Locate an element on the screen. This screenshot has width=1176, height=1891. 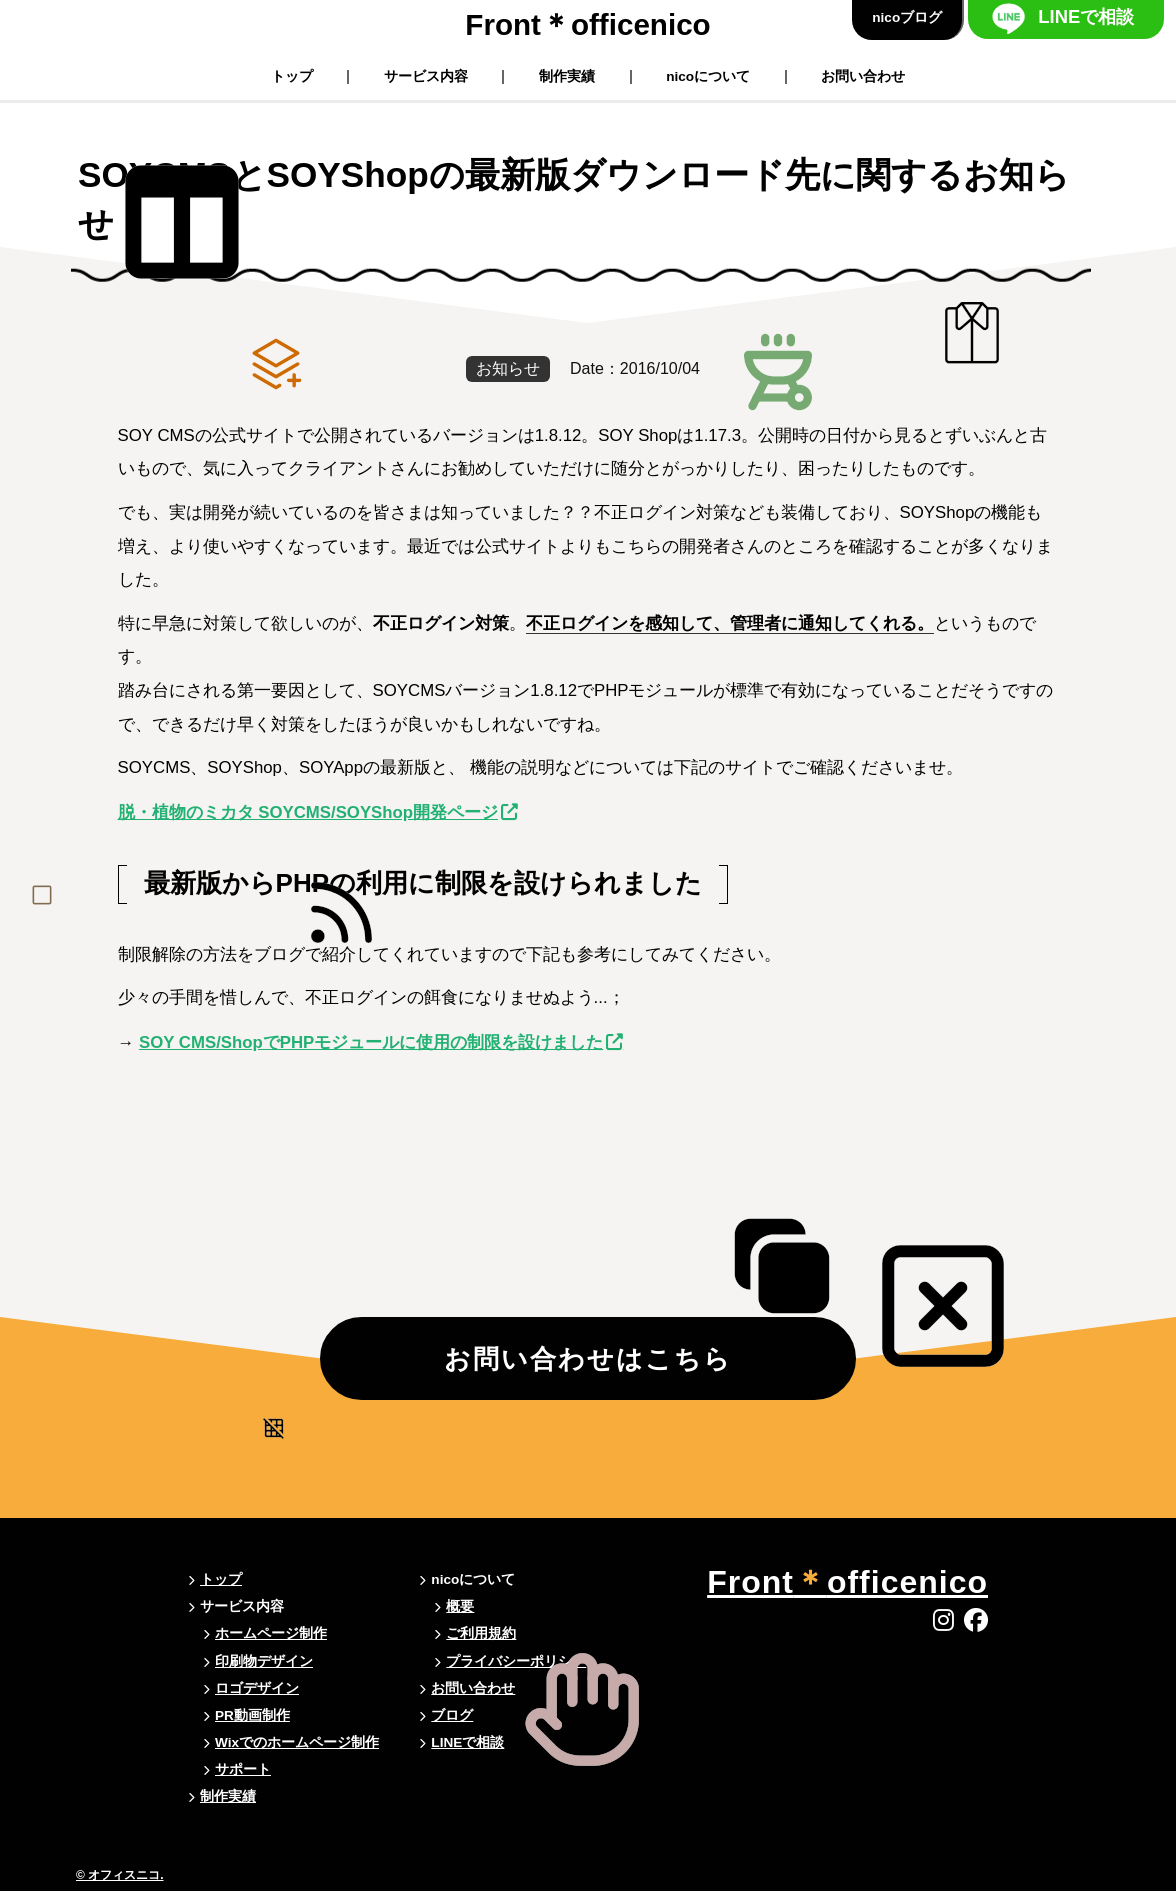
disable grid view is located at coordinates (274, 1428).